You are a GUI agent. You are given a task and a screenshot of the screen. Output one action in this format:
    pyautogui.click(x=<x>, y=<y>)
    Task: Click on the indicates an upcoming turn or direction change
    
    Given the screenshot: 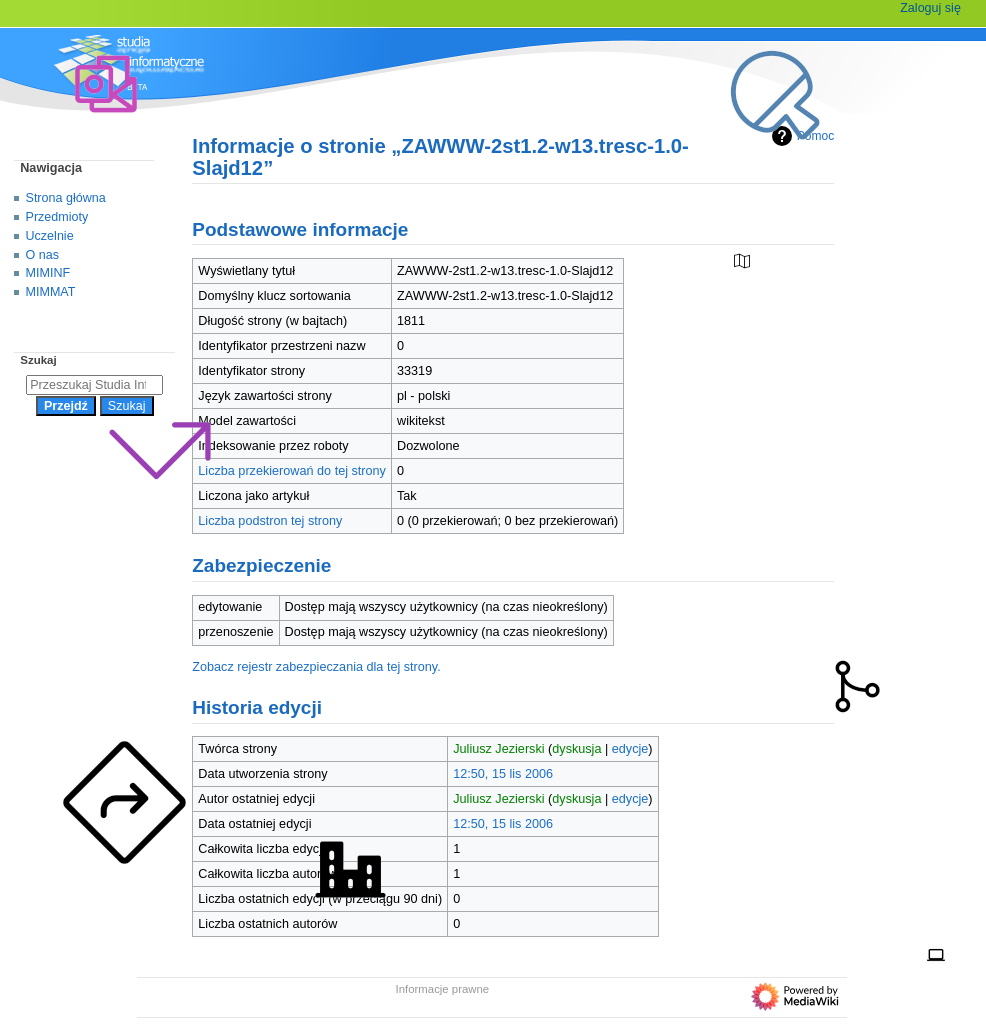 What is the action you would take?
    pyautogui.click(x=124, y=802)
    